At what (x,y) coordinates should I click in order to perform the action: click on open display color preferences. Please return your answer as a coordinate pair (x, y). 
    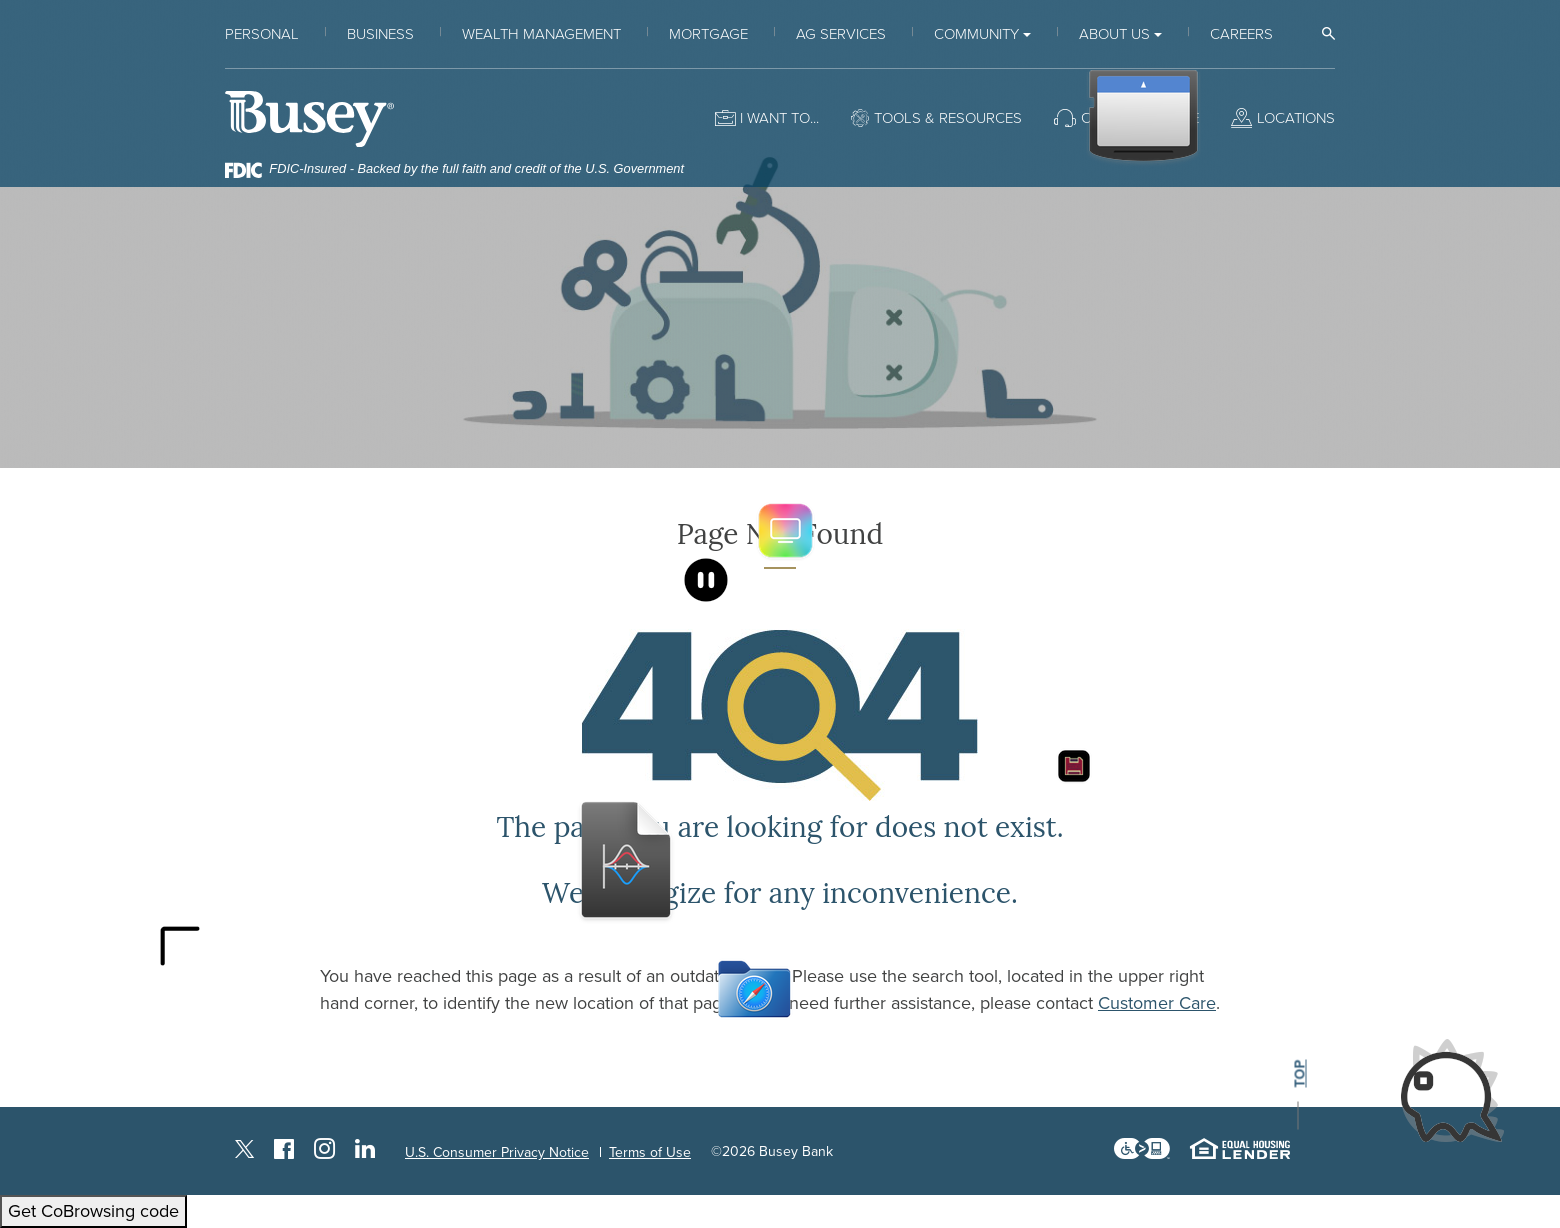
    Looking at the image, I should click on (785, 531).